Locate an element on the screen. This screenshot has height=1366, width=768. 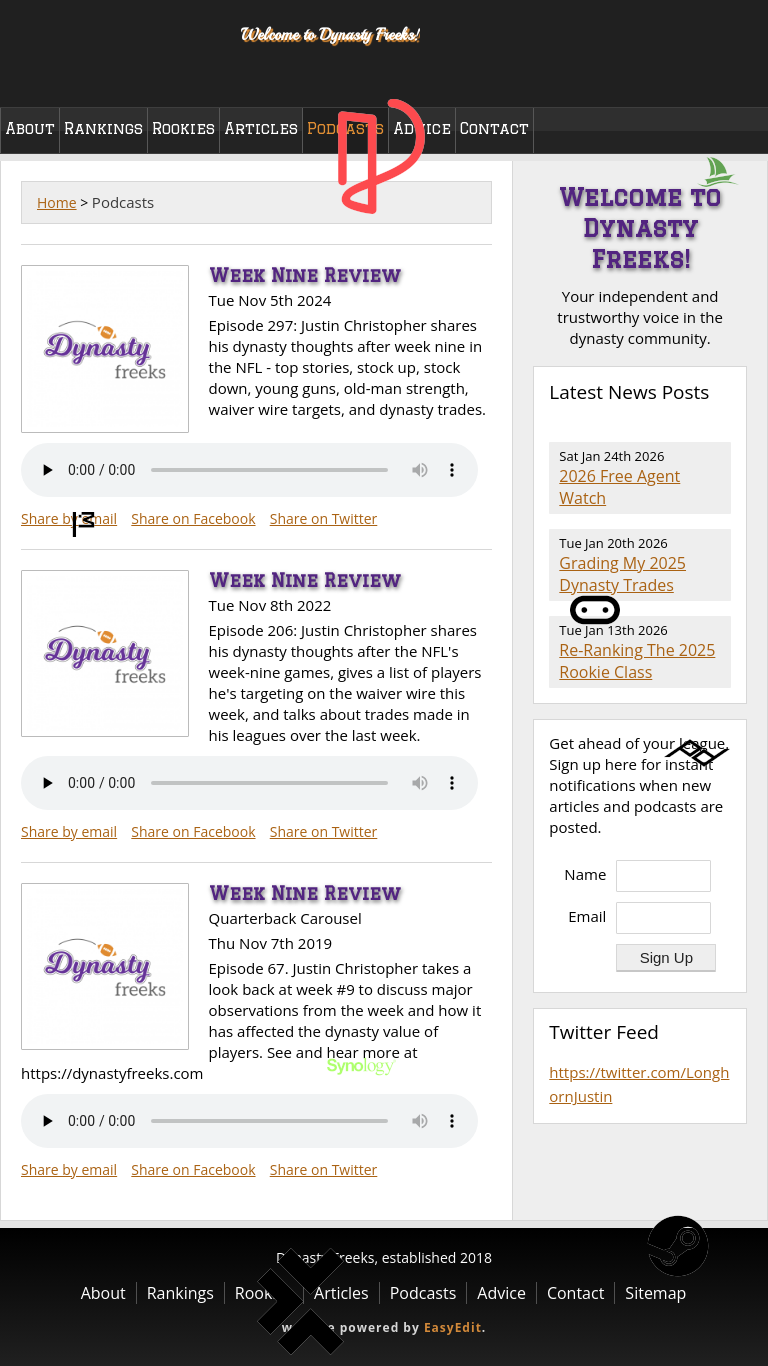
tricentis company logo is located at coordinates (300, 1301).